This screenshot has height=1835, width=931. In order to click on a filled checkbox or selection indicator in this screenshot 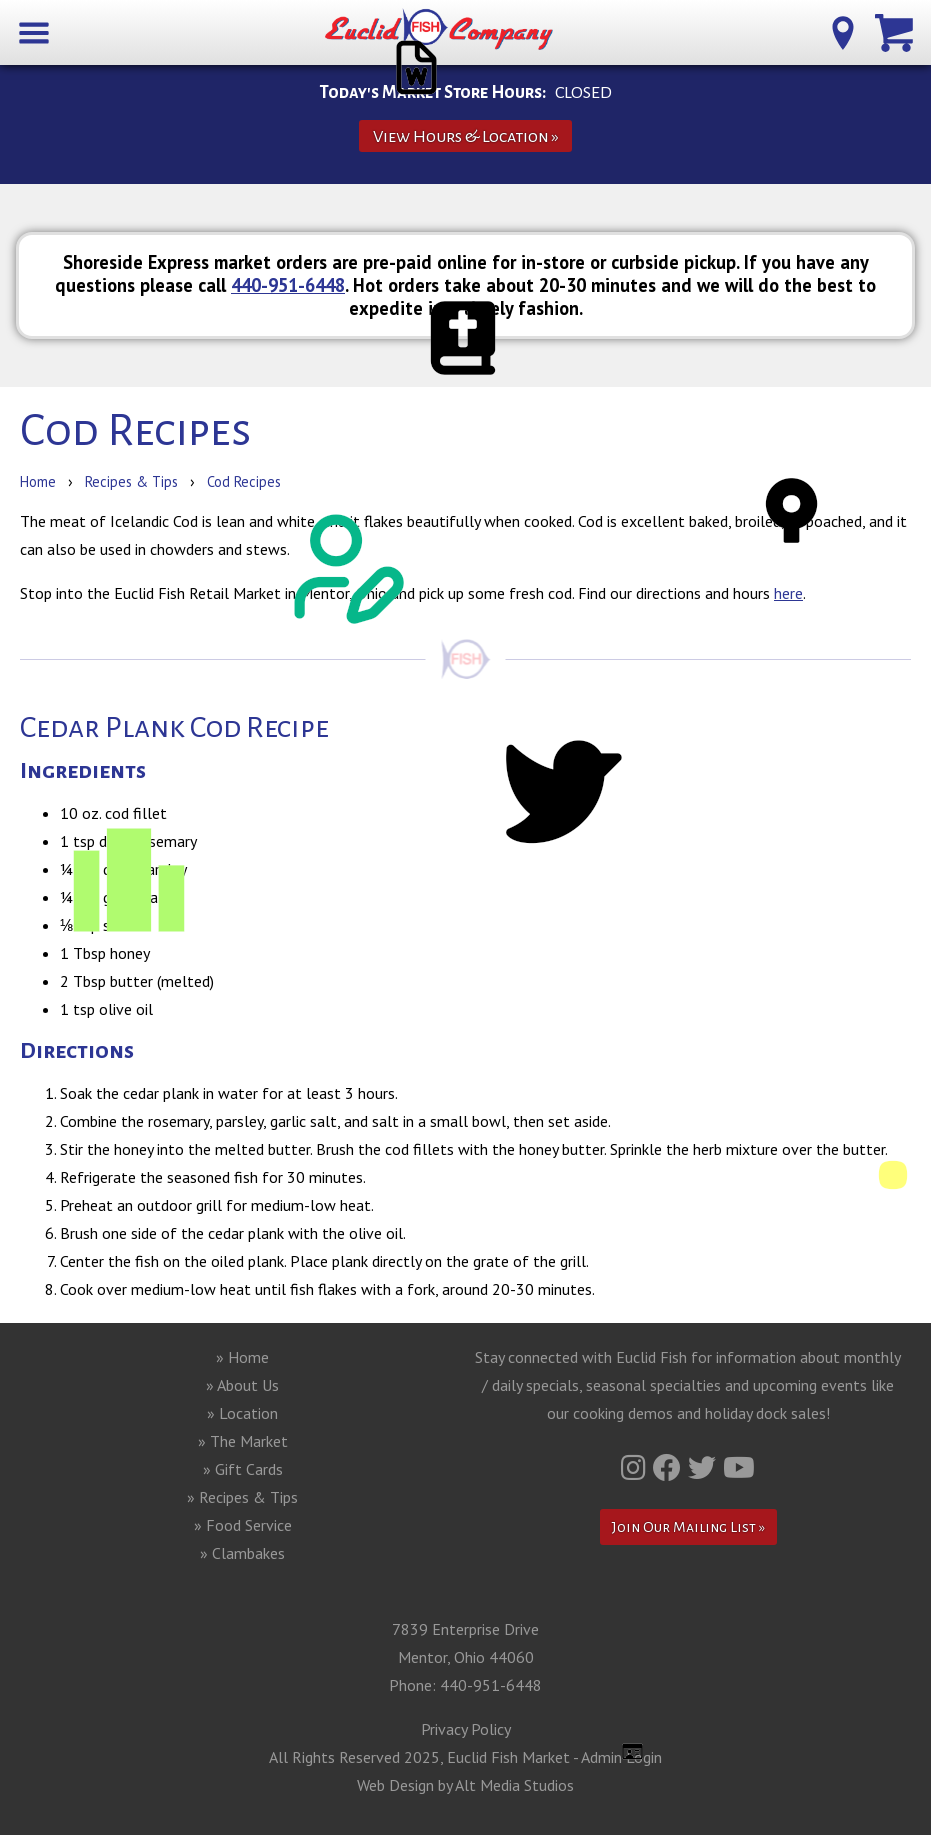, I will do `click(893, 1175)`.